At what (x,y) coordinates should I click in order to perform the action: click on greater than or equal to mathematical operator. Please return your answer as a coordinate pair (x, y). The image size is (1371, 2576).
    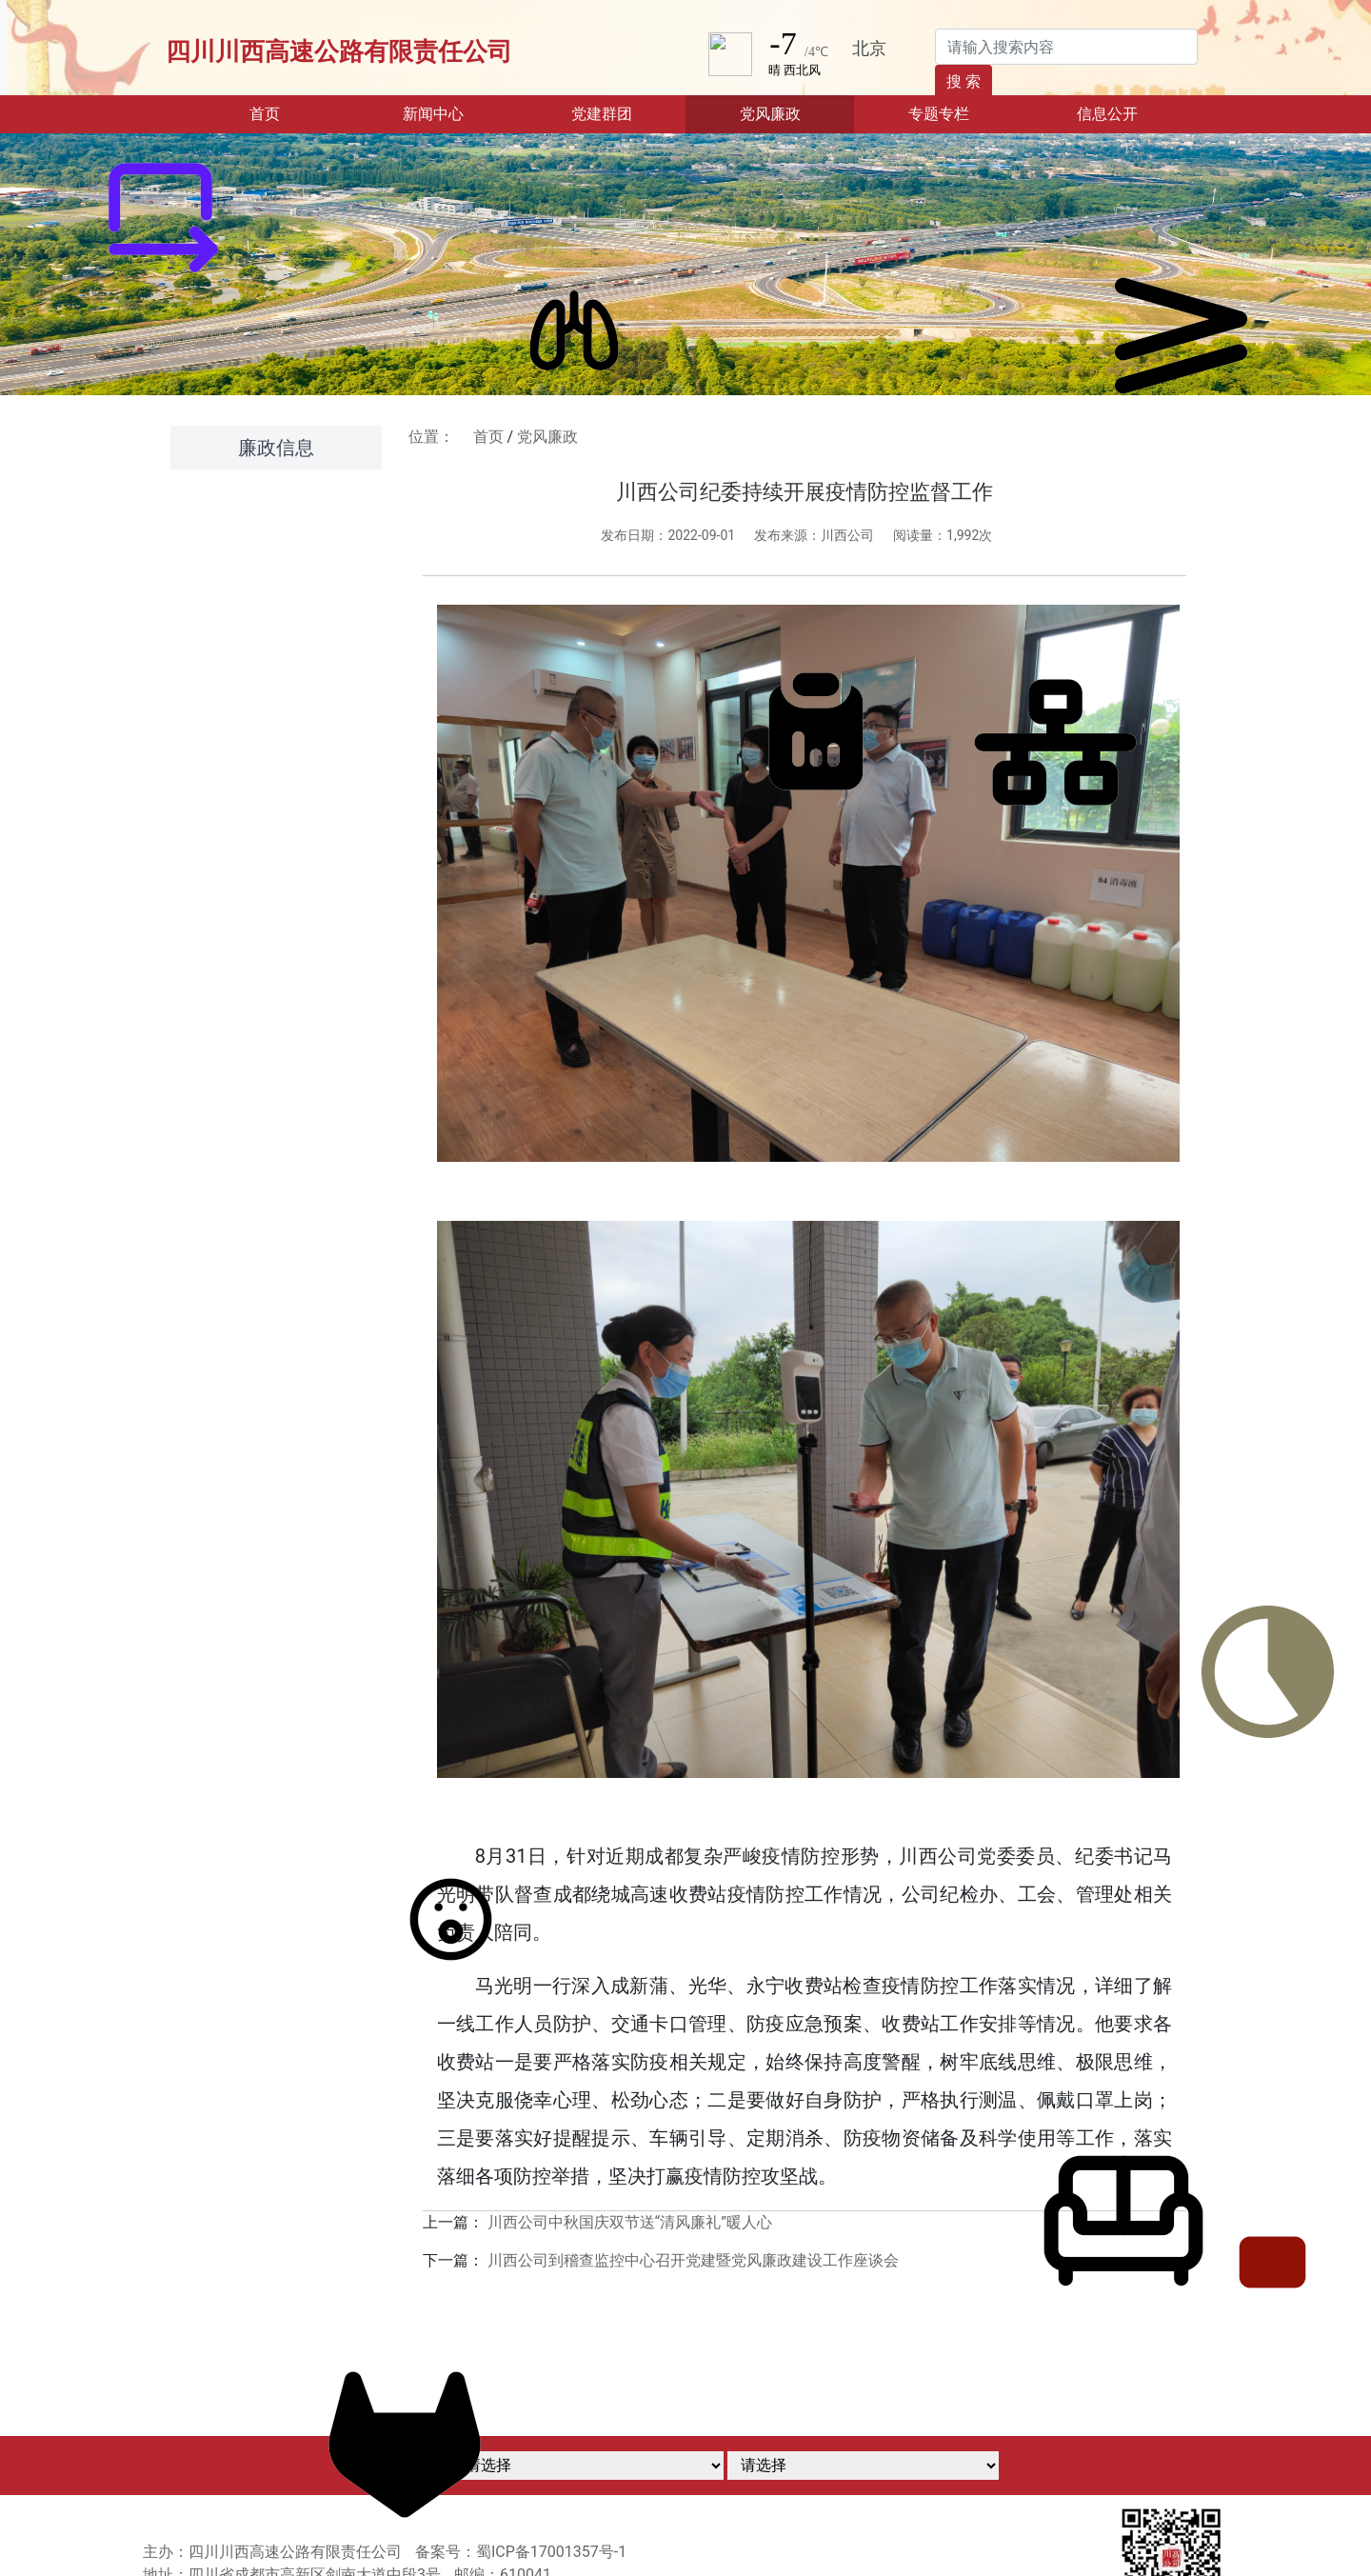
    Looking at the image, I should click on (1181, 335).